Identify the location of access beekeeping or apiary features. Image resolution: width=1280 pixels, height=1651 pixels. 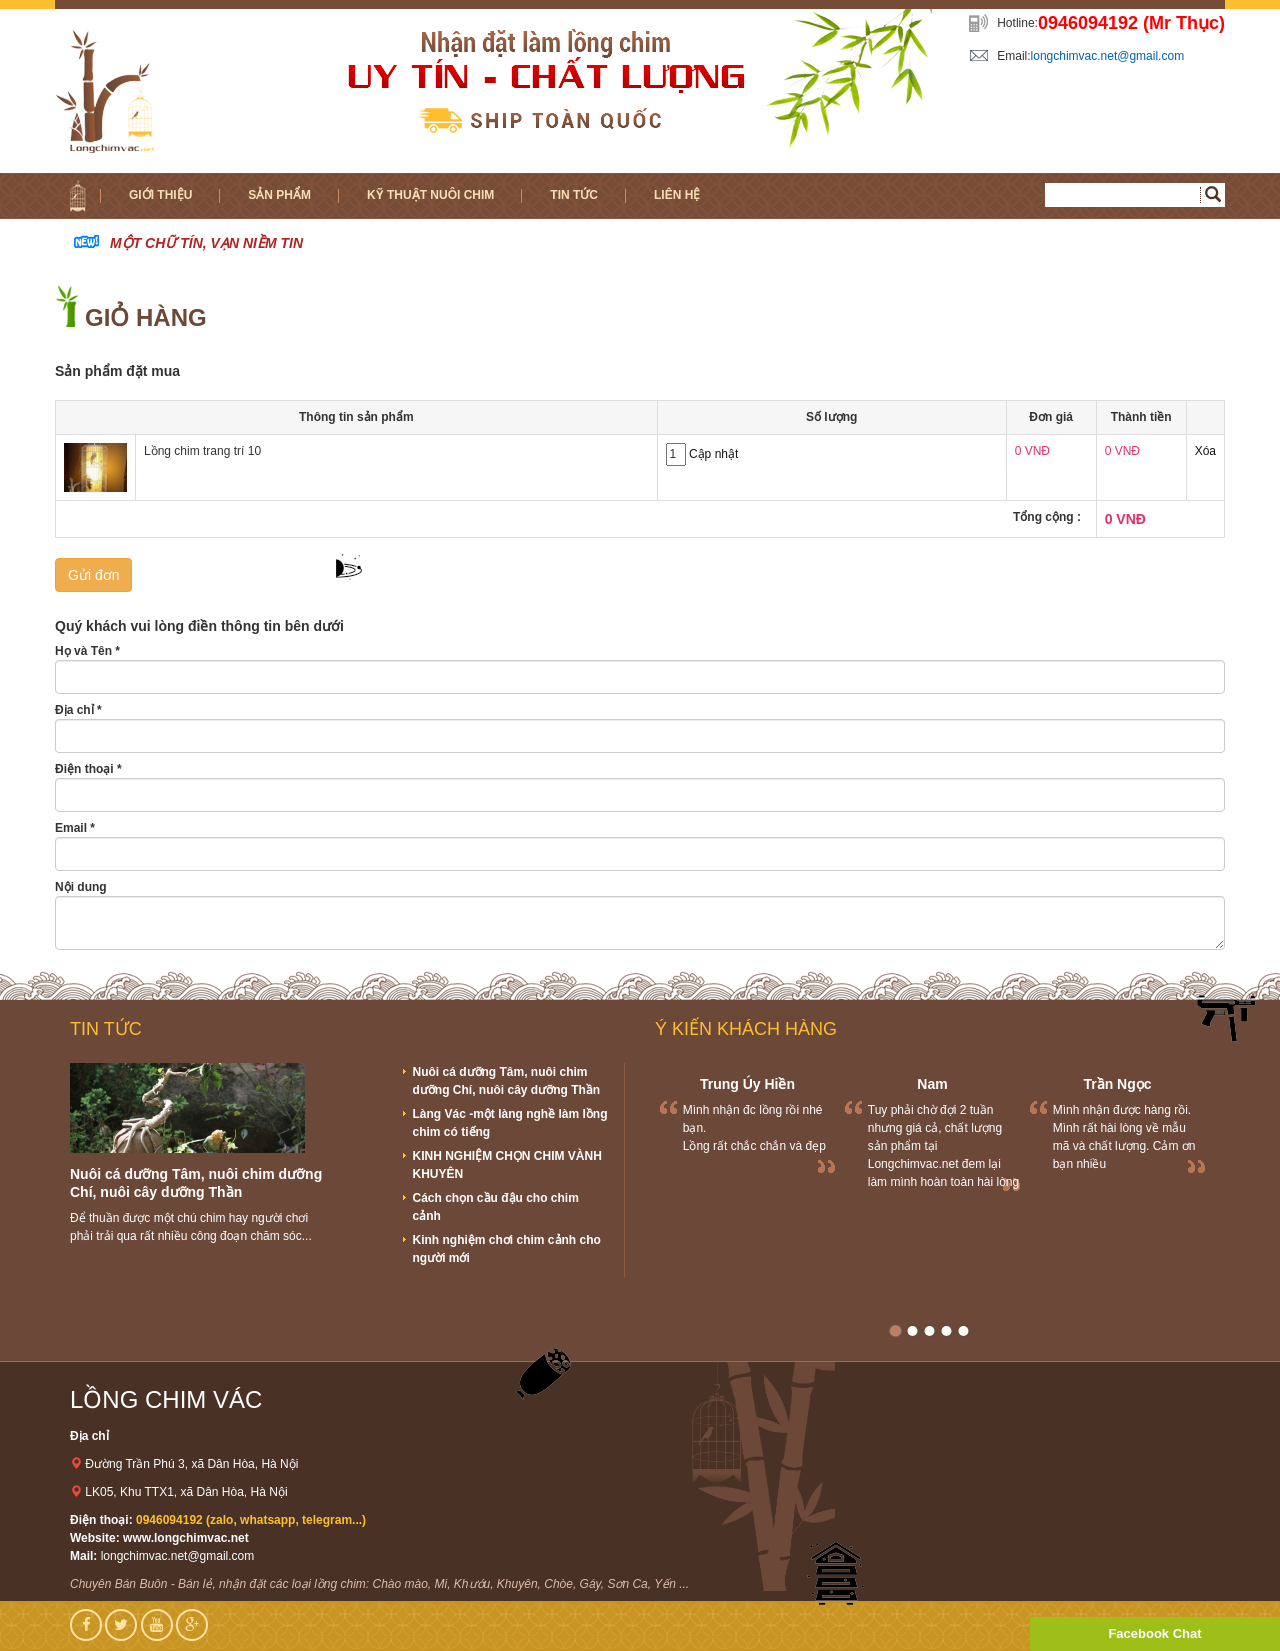
(836, 1573).